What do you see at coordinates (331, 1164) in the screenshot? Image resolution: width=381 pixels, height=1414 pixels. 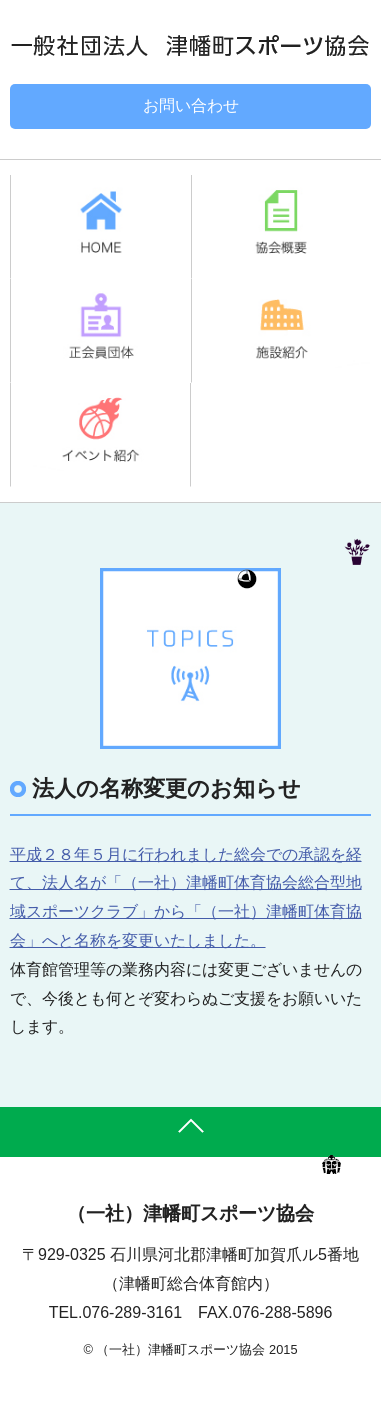 I see `summon or deploy a rock golem unit` at bounding box center [331, 1164].